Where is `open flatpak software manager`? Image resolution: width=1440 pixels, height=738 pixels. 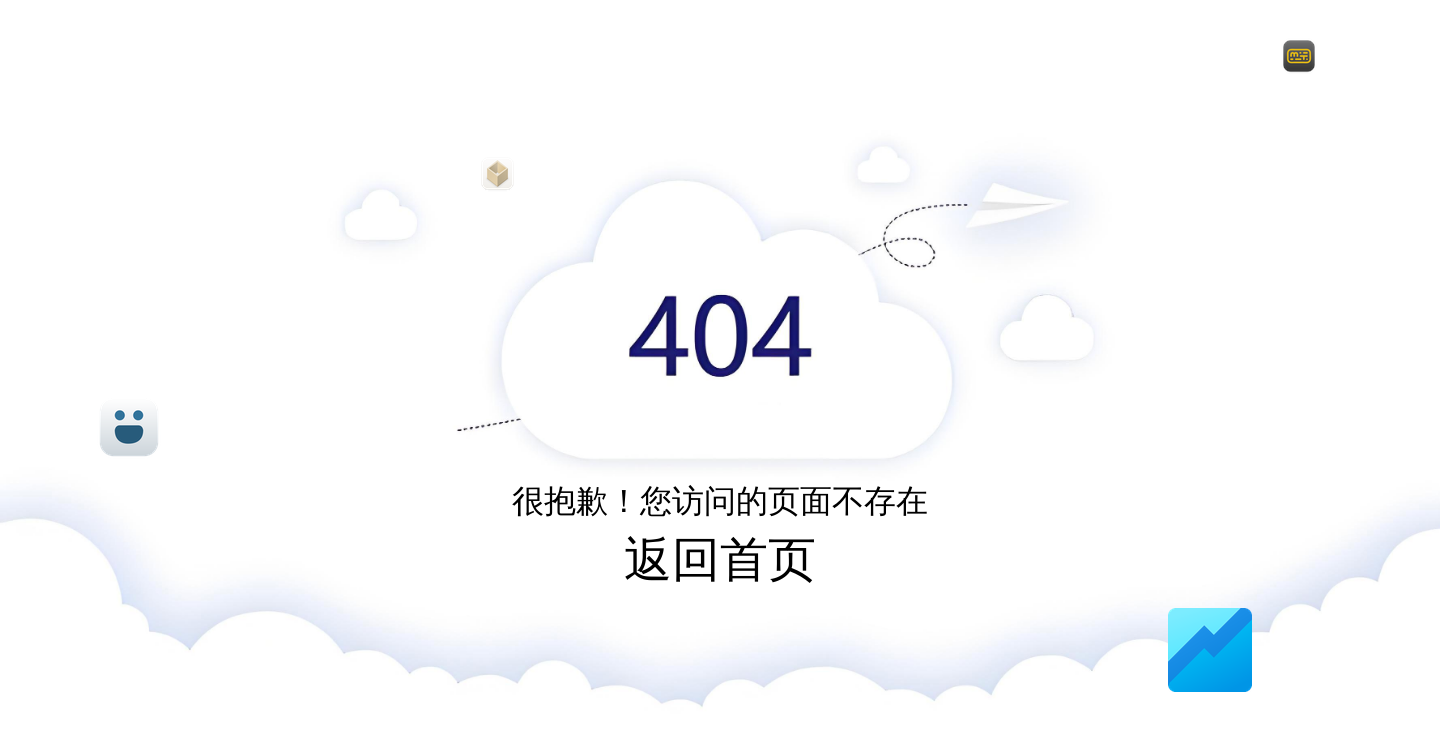 open flatpak software manager is located at coordinates (497, 173).